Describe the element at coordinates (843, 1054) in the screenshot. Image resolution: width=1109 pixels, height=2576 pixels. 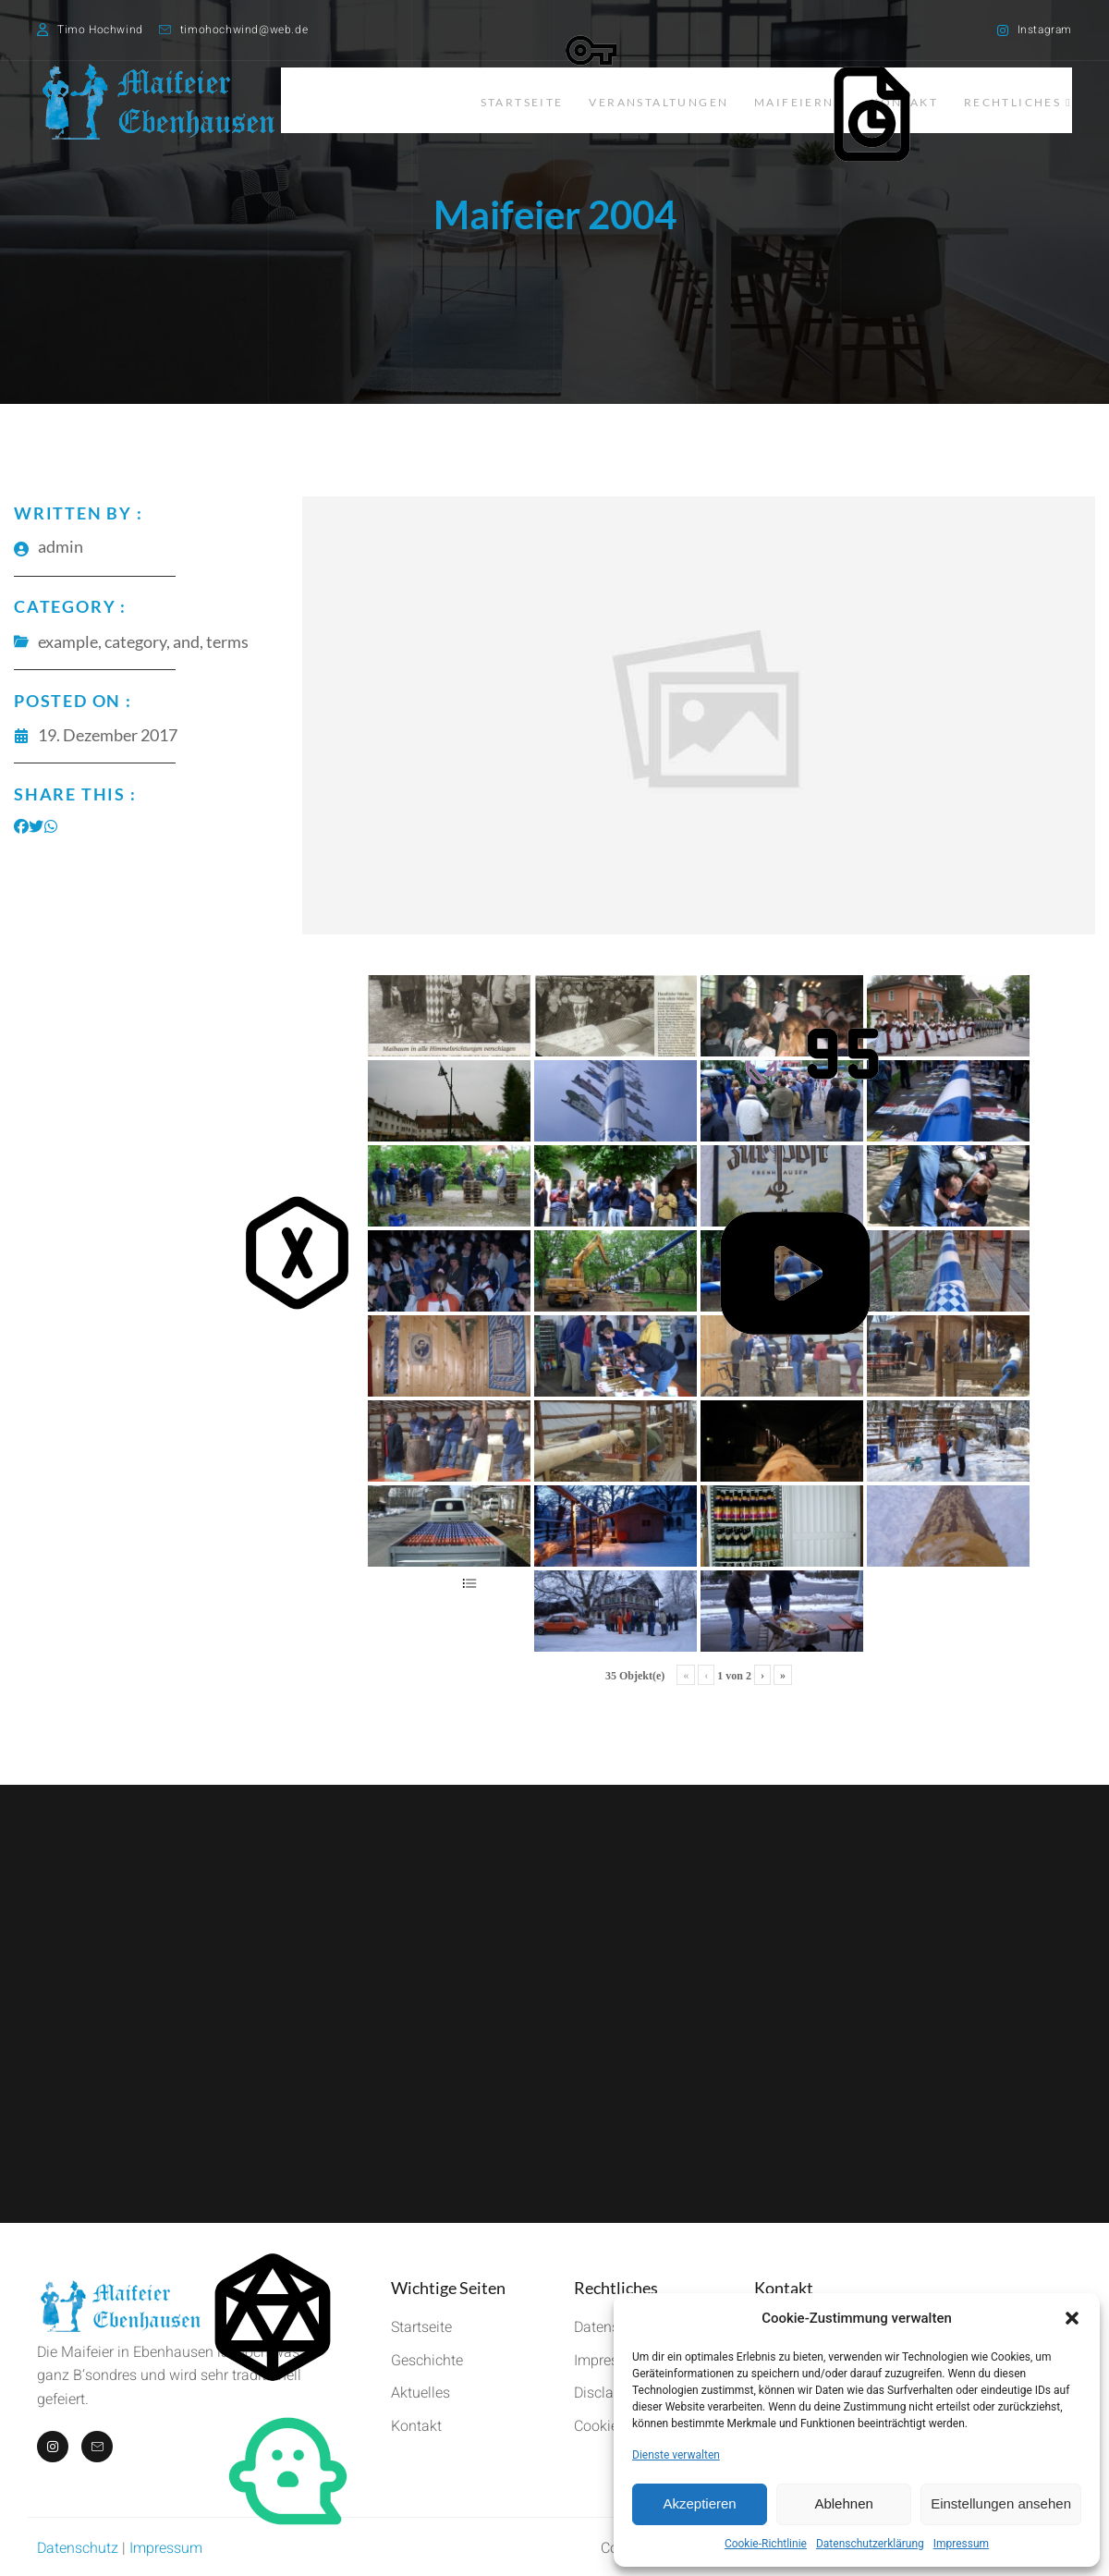
I see `indicates item number 95 in a list or sequence` at that location.